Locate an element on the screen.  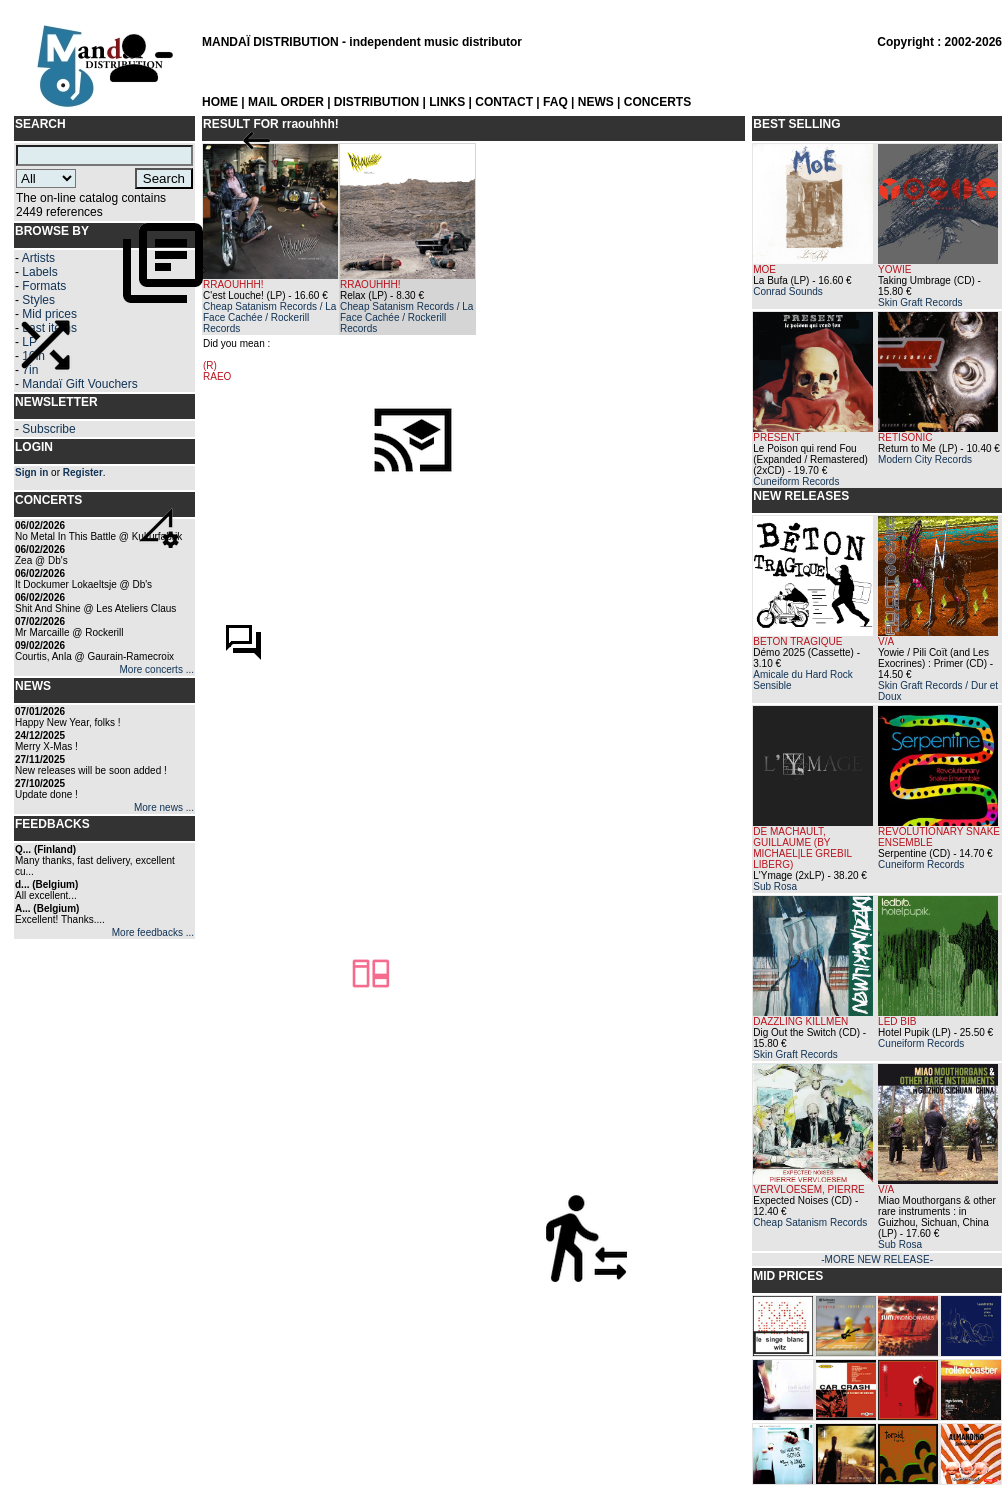
access your document library is located at coordinates (163, 263).